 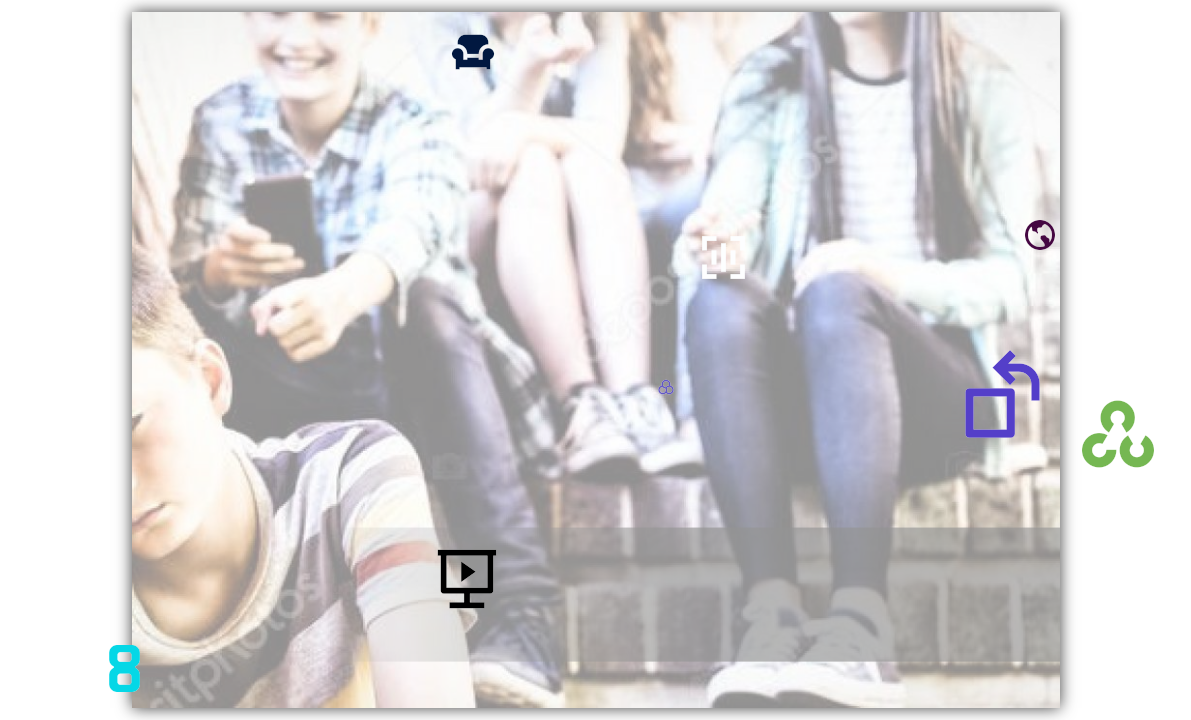 What do you see at coordinates (666, 388) in the screenshot?
I see `adjust color filter settings` at bounding box center [666, 388].